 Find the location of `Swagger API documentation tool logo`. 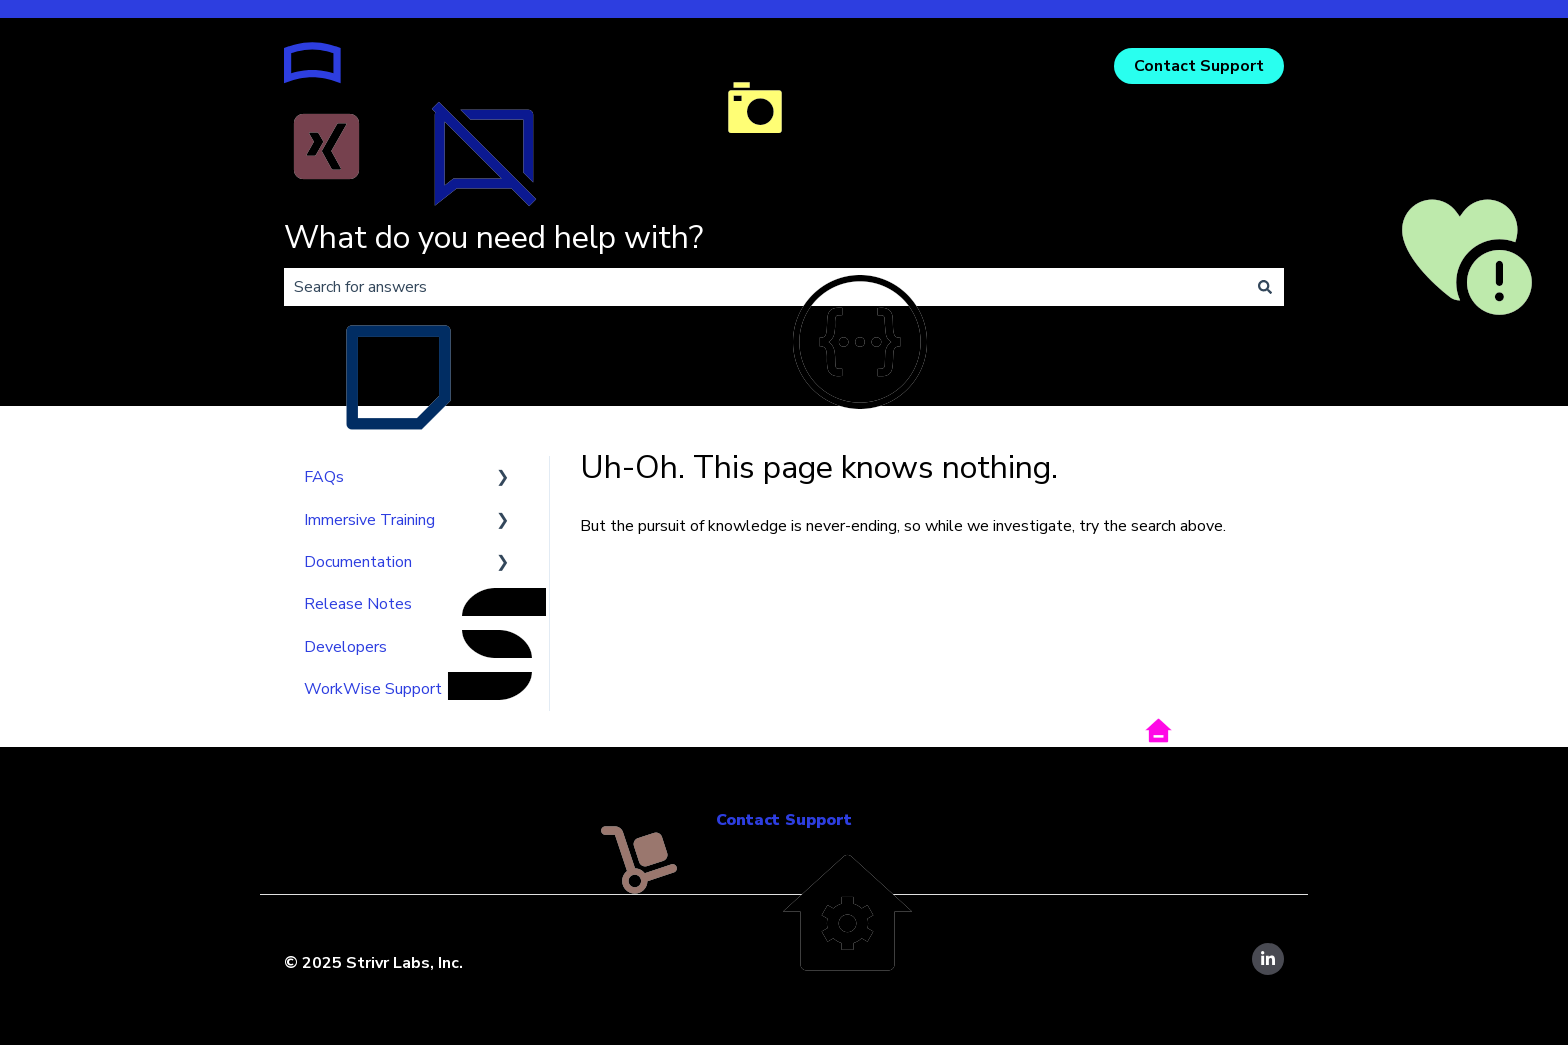

Swagger API documentation tool logo is located at coordinates (860, 342).